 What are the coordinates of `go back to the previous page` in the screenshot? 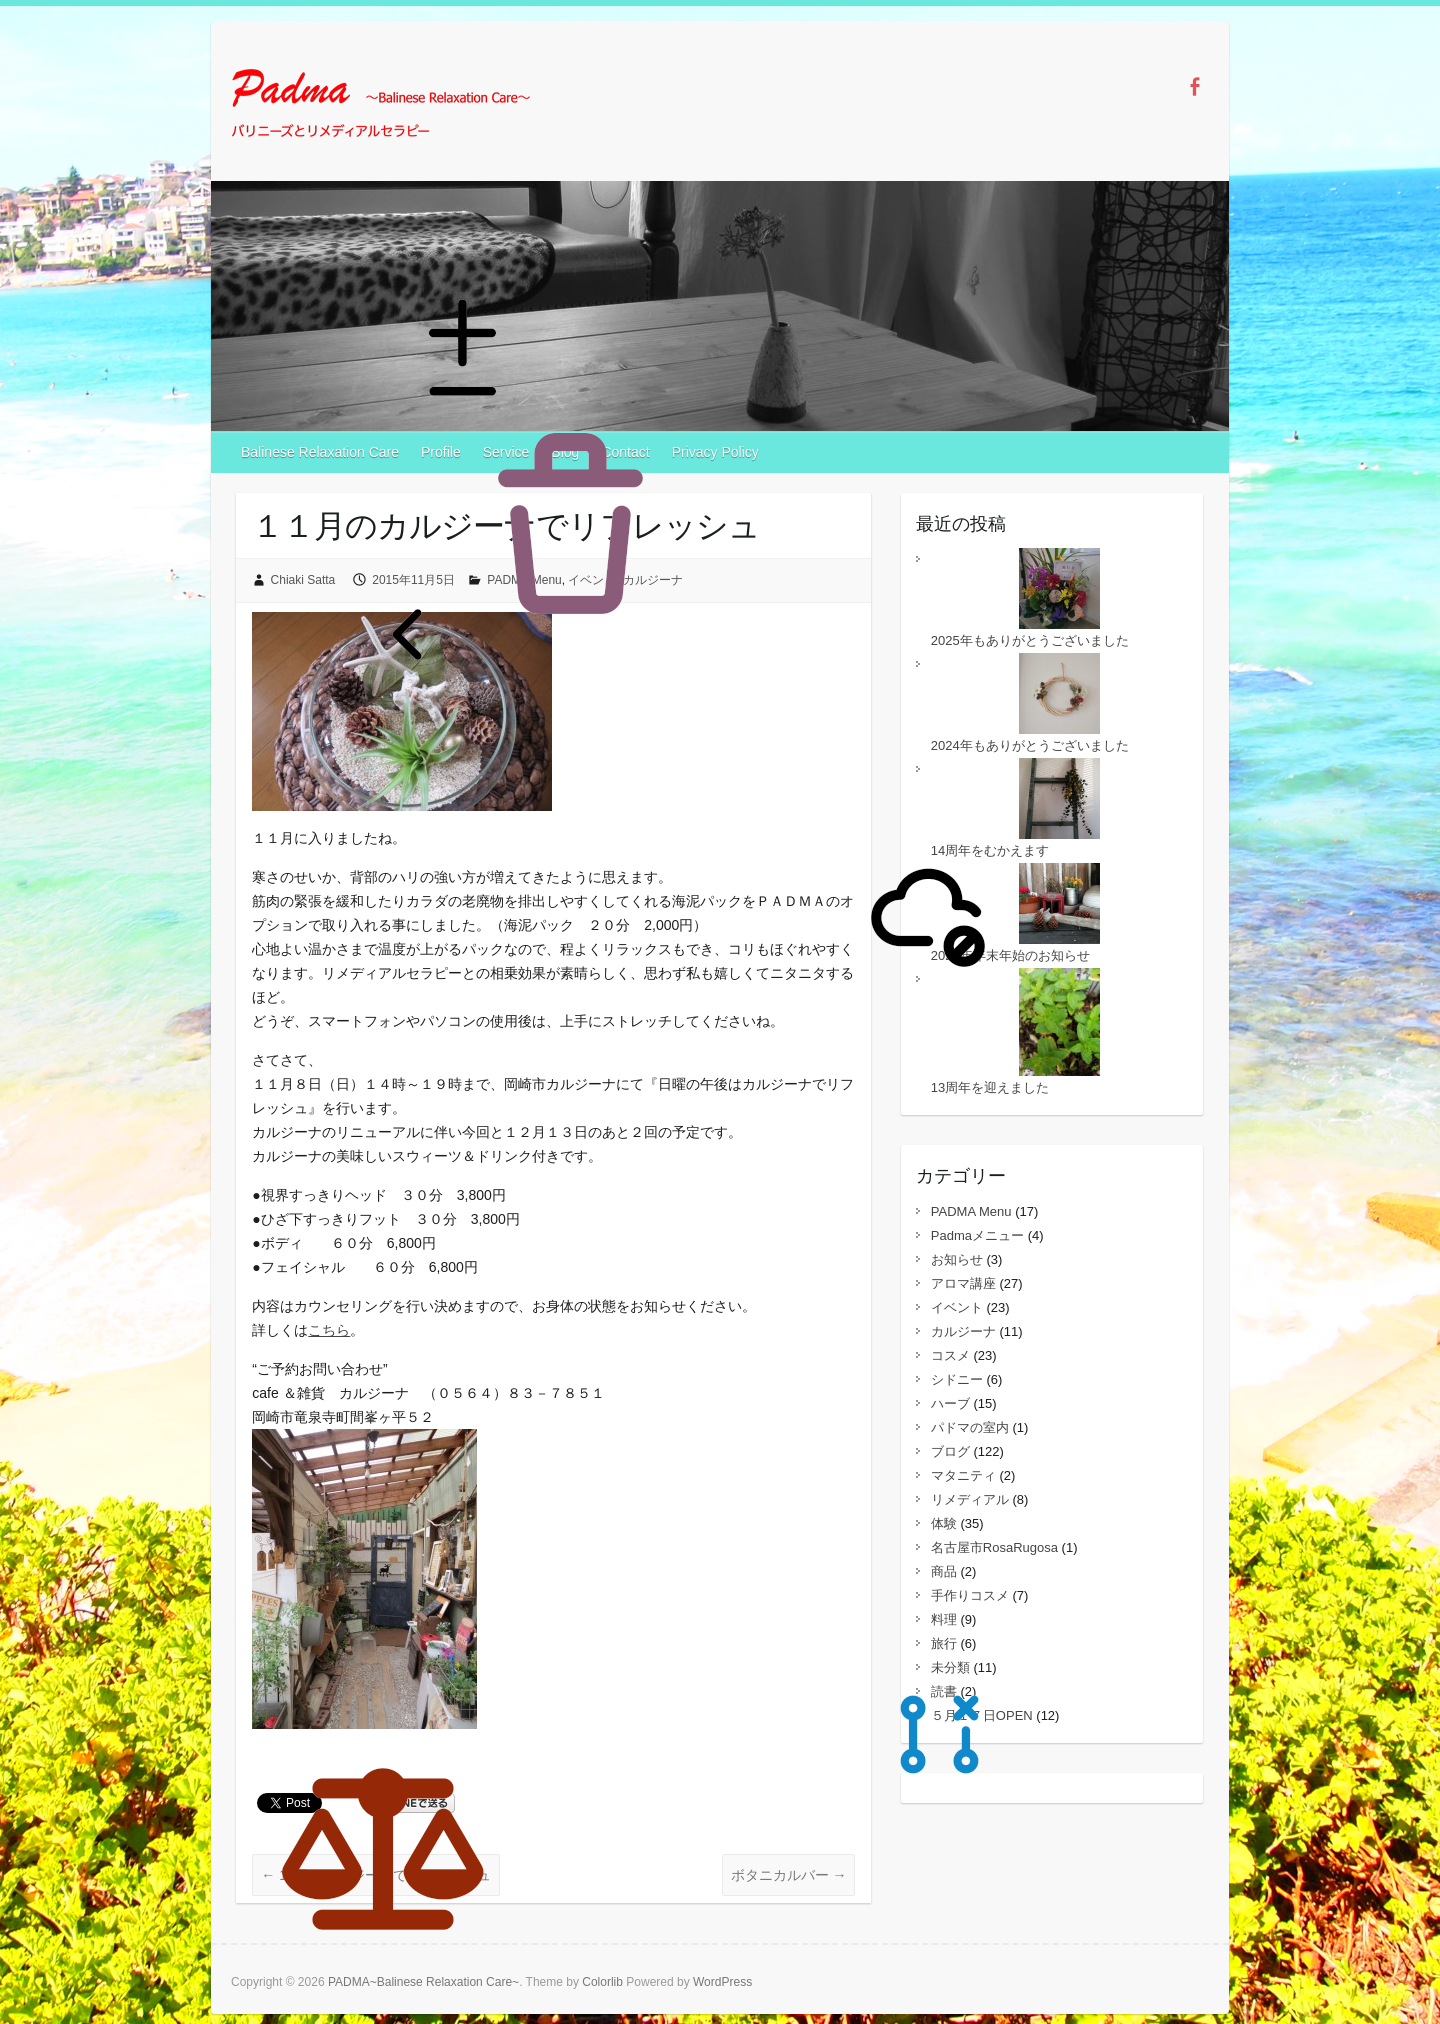 It's located at (411, 634).